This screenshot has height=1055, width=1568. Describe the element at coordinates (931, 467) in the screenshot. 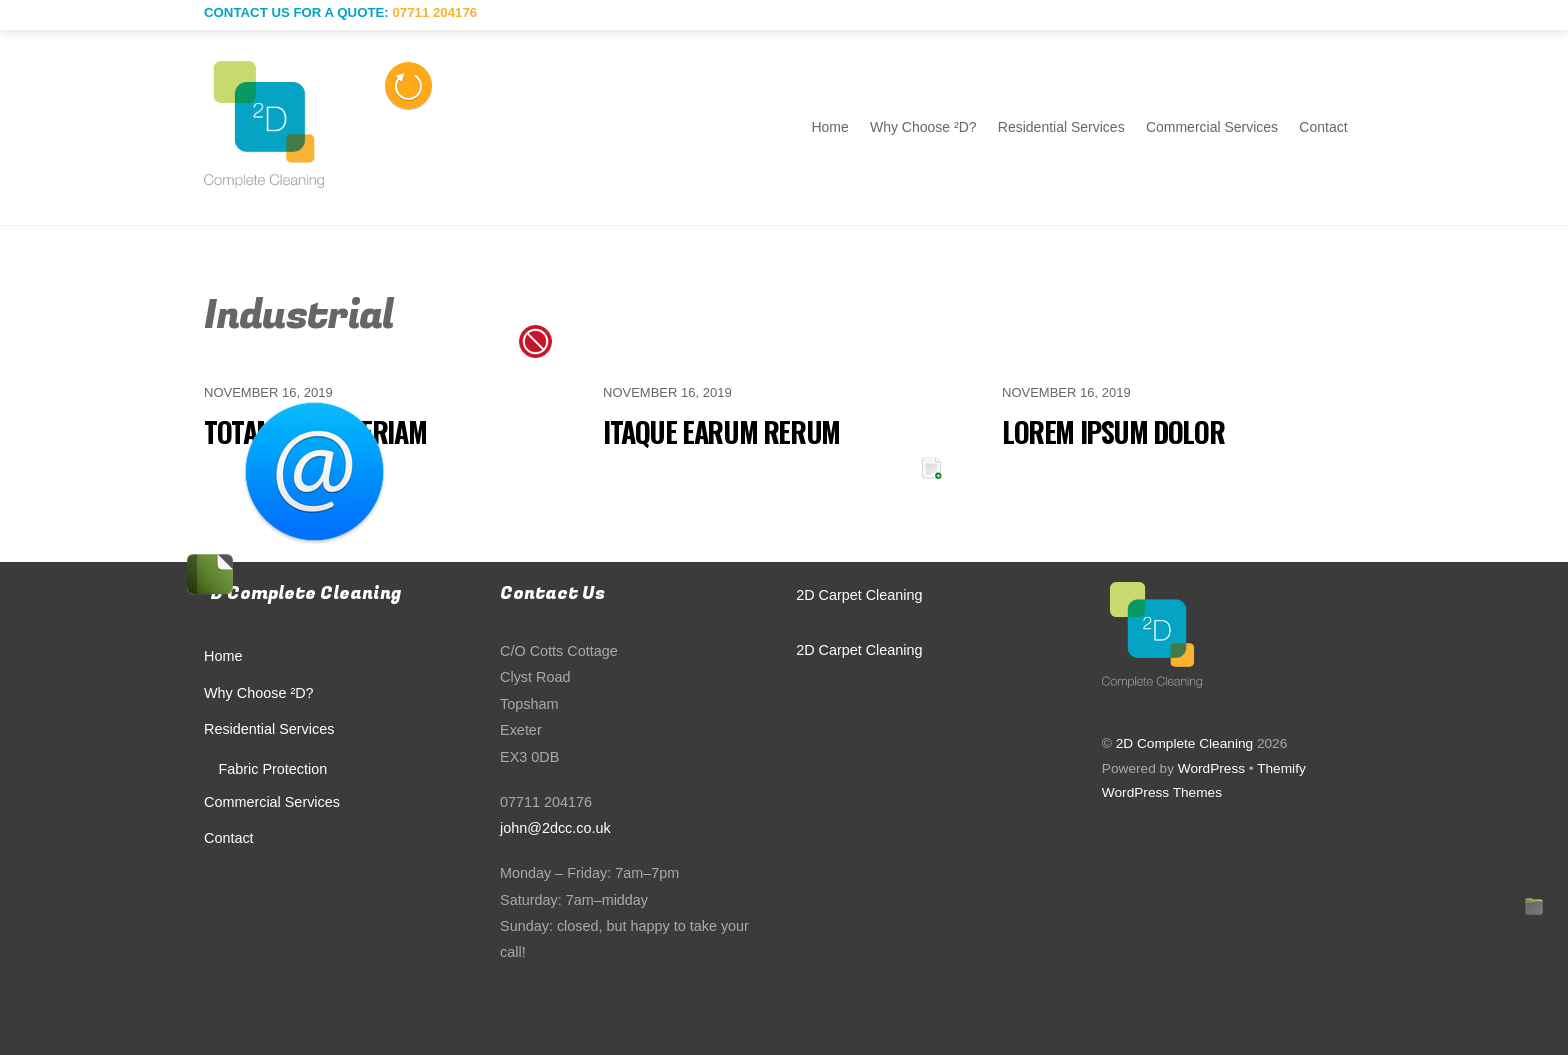

I see `create a new text document` at that location.